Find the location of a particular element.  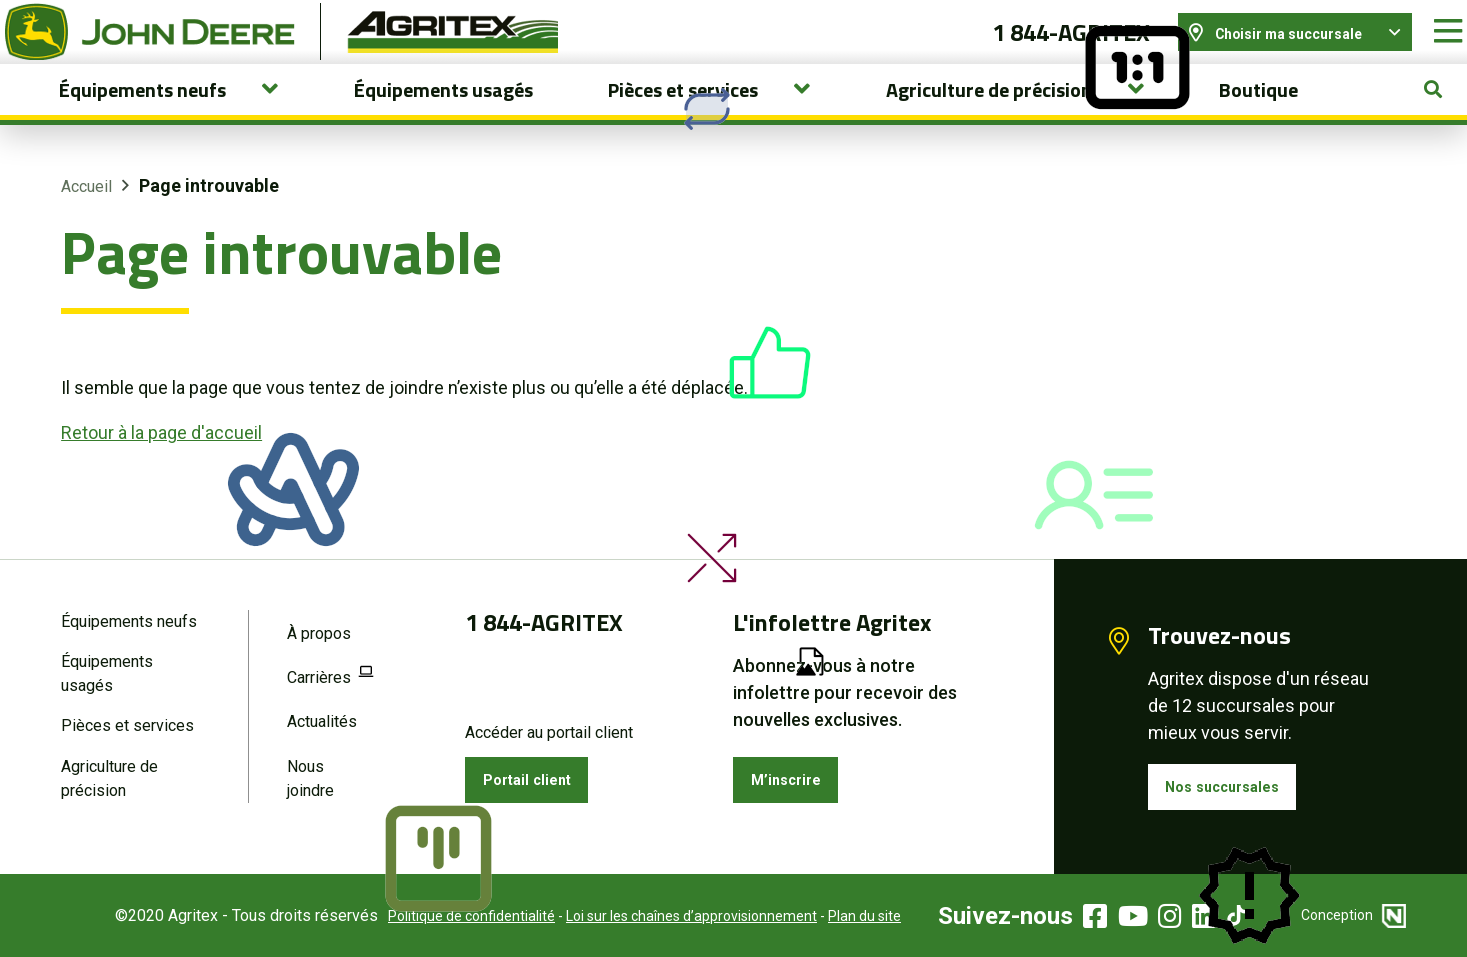

align content to top center of container is located at coordinates (438, 858).